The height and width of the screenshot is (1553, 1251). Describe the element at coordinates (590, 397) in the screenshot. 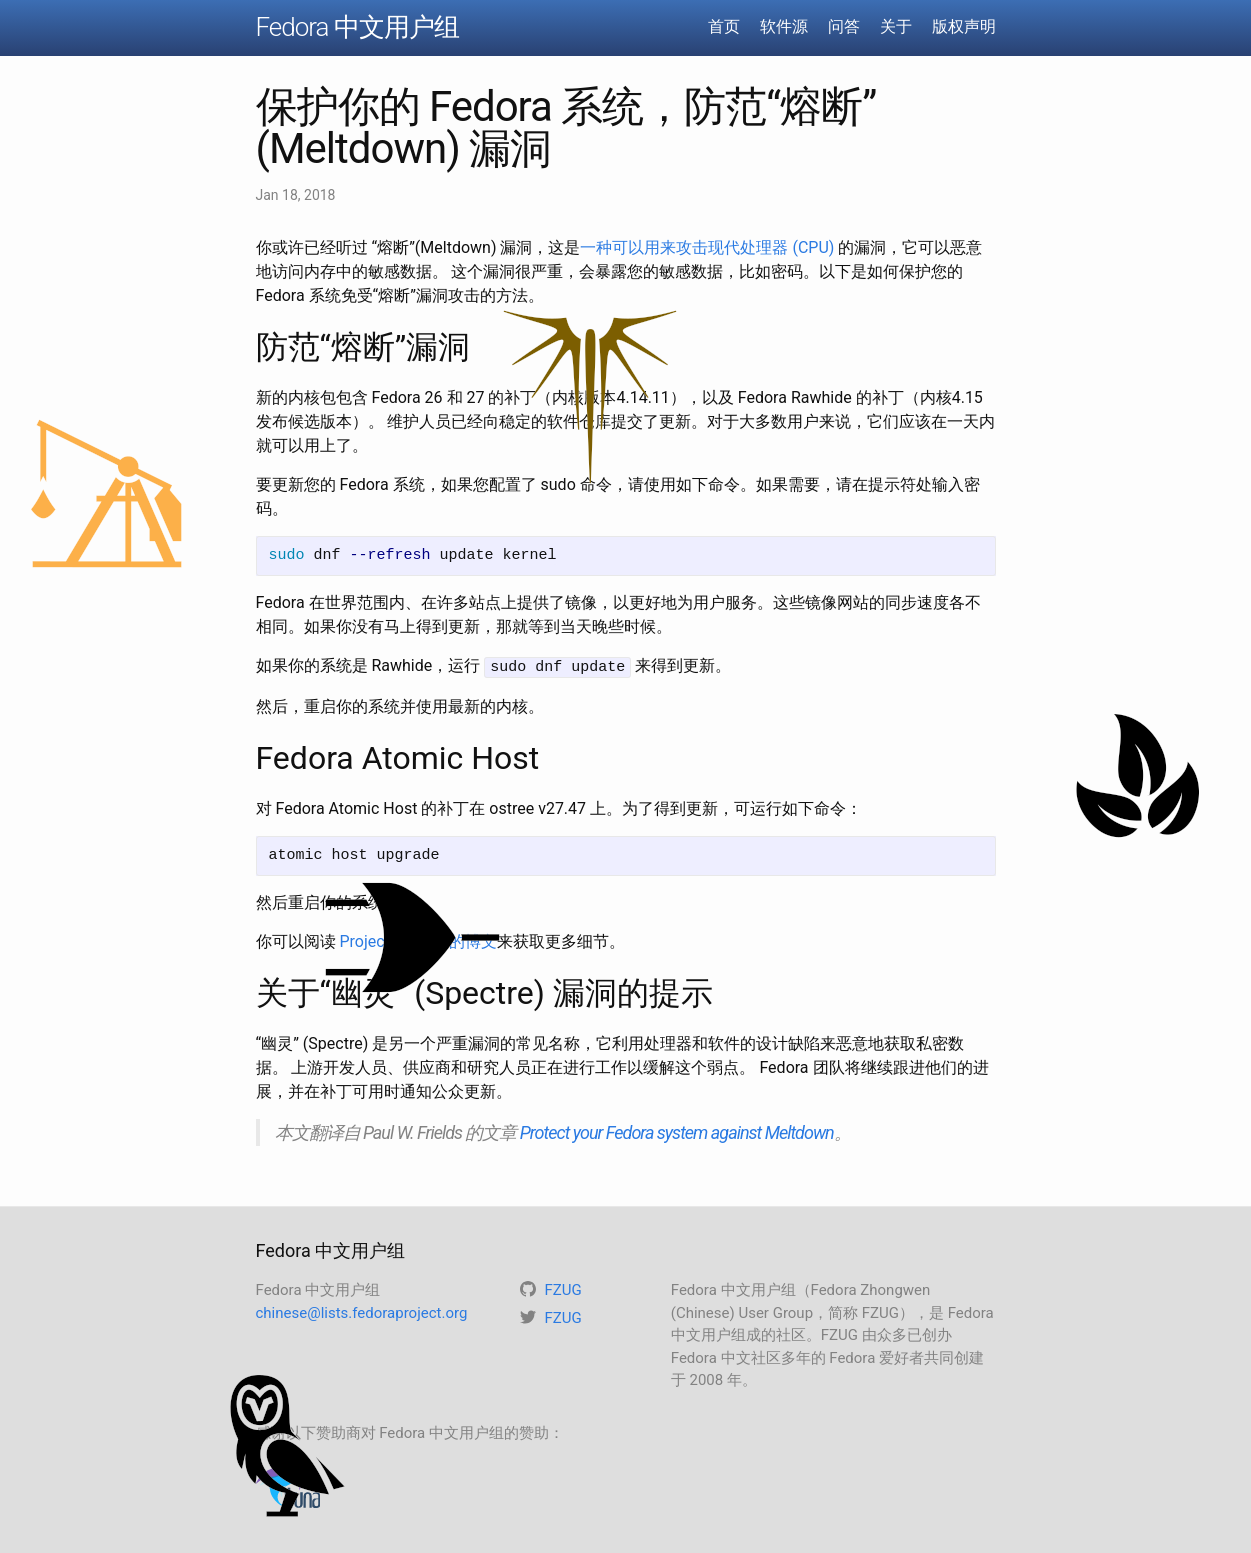

I see `select evil or dark faction in character creation` at that location.